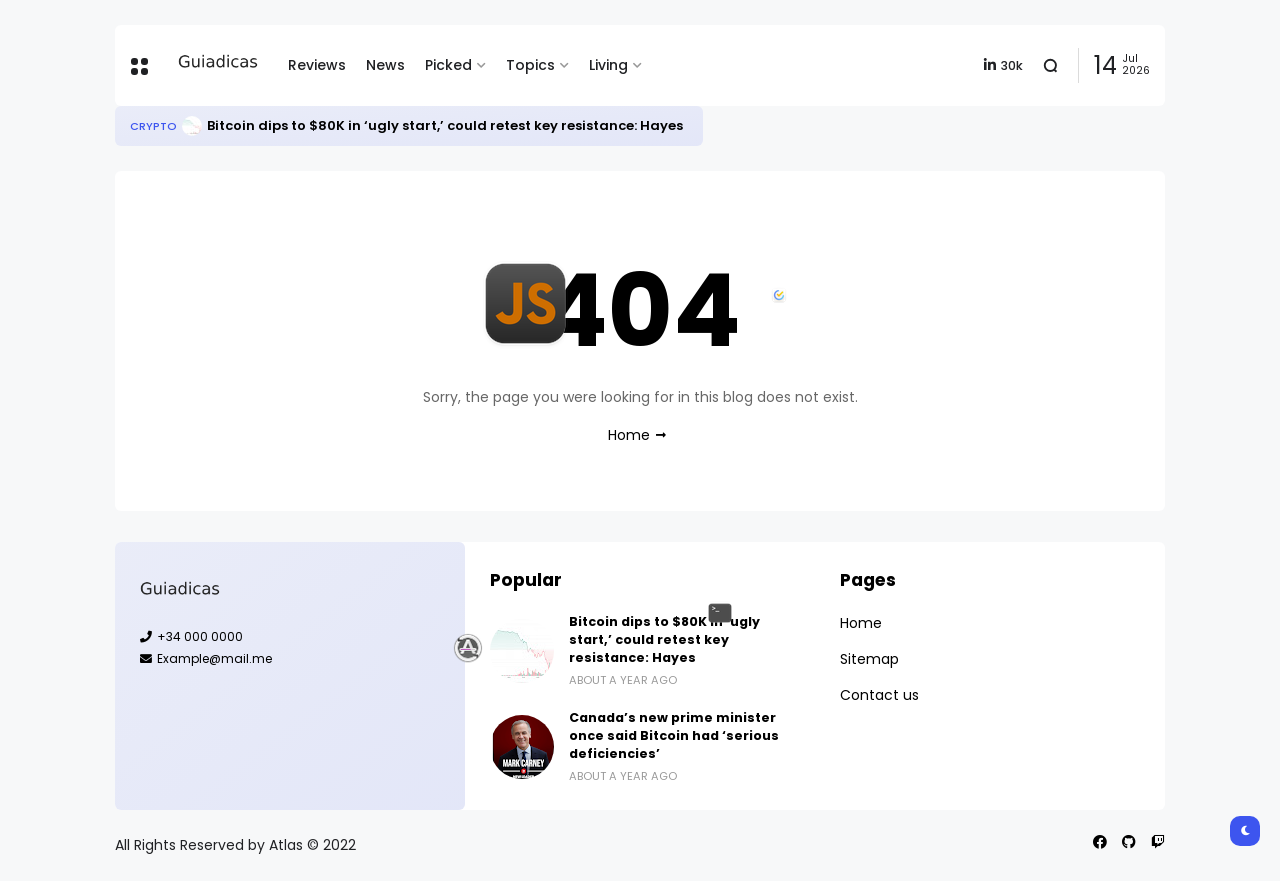 This screenshot has height=881, width=1280. Describe the element at coordinates (468, 648) in the screenshot. I see `check for available software updates` at that location.